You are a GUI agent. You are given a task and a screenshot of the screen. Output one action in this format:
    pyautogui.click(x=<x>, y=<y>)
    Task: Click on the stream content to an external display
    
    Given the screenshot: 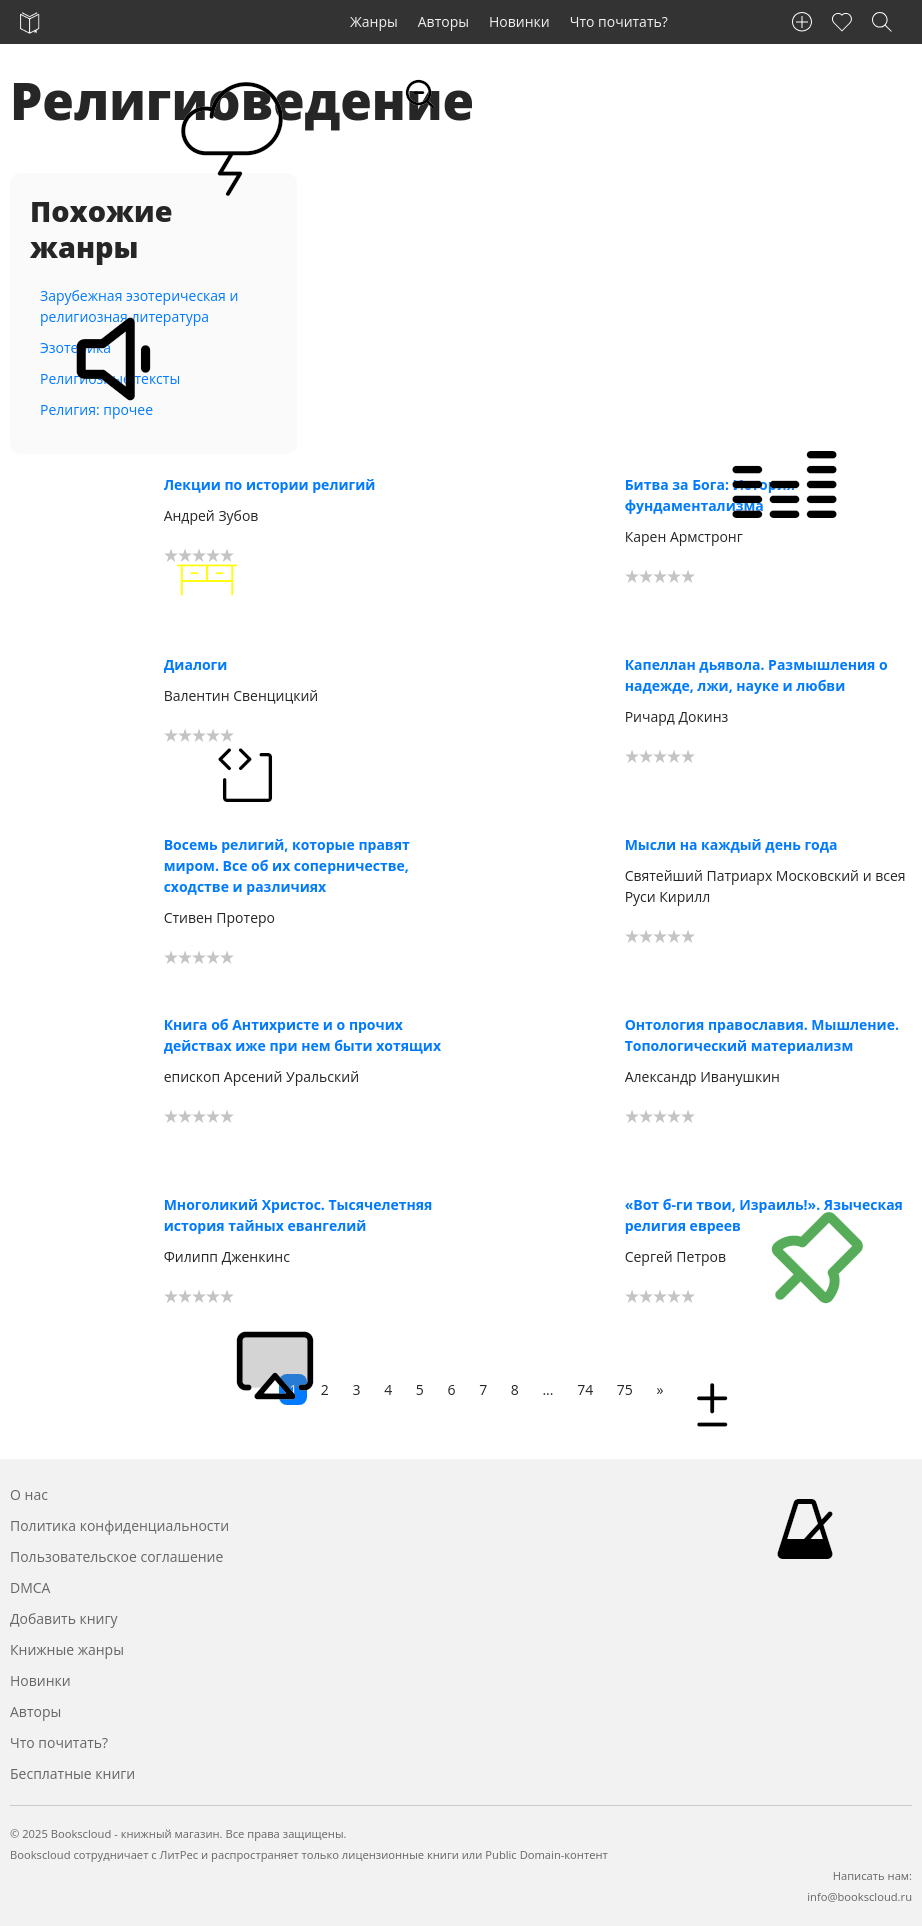 What is the action you would take?
    pyautogui.click(x=275, y=1364)
    